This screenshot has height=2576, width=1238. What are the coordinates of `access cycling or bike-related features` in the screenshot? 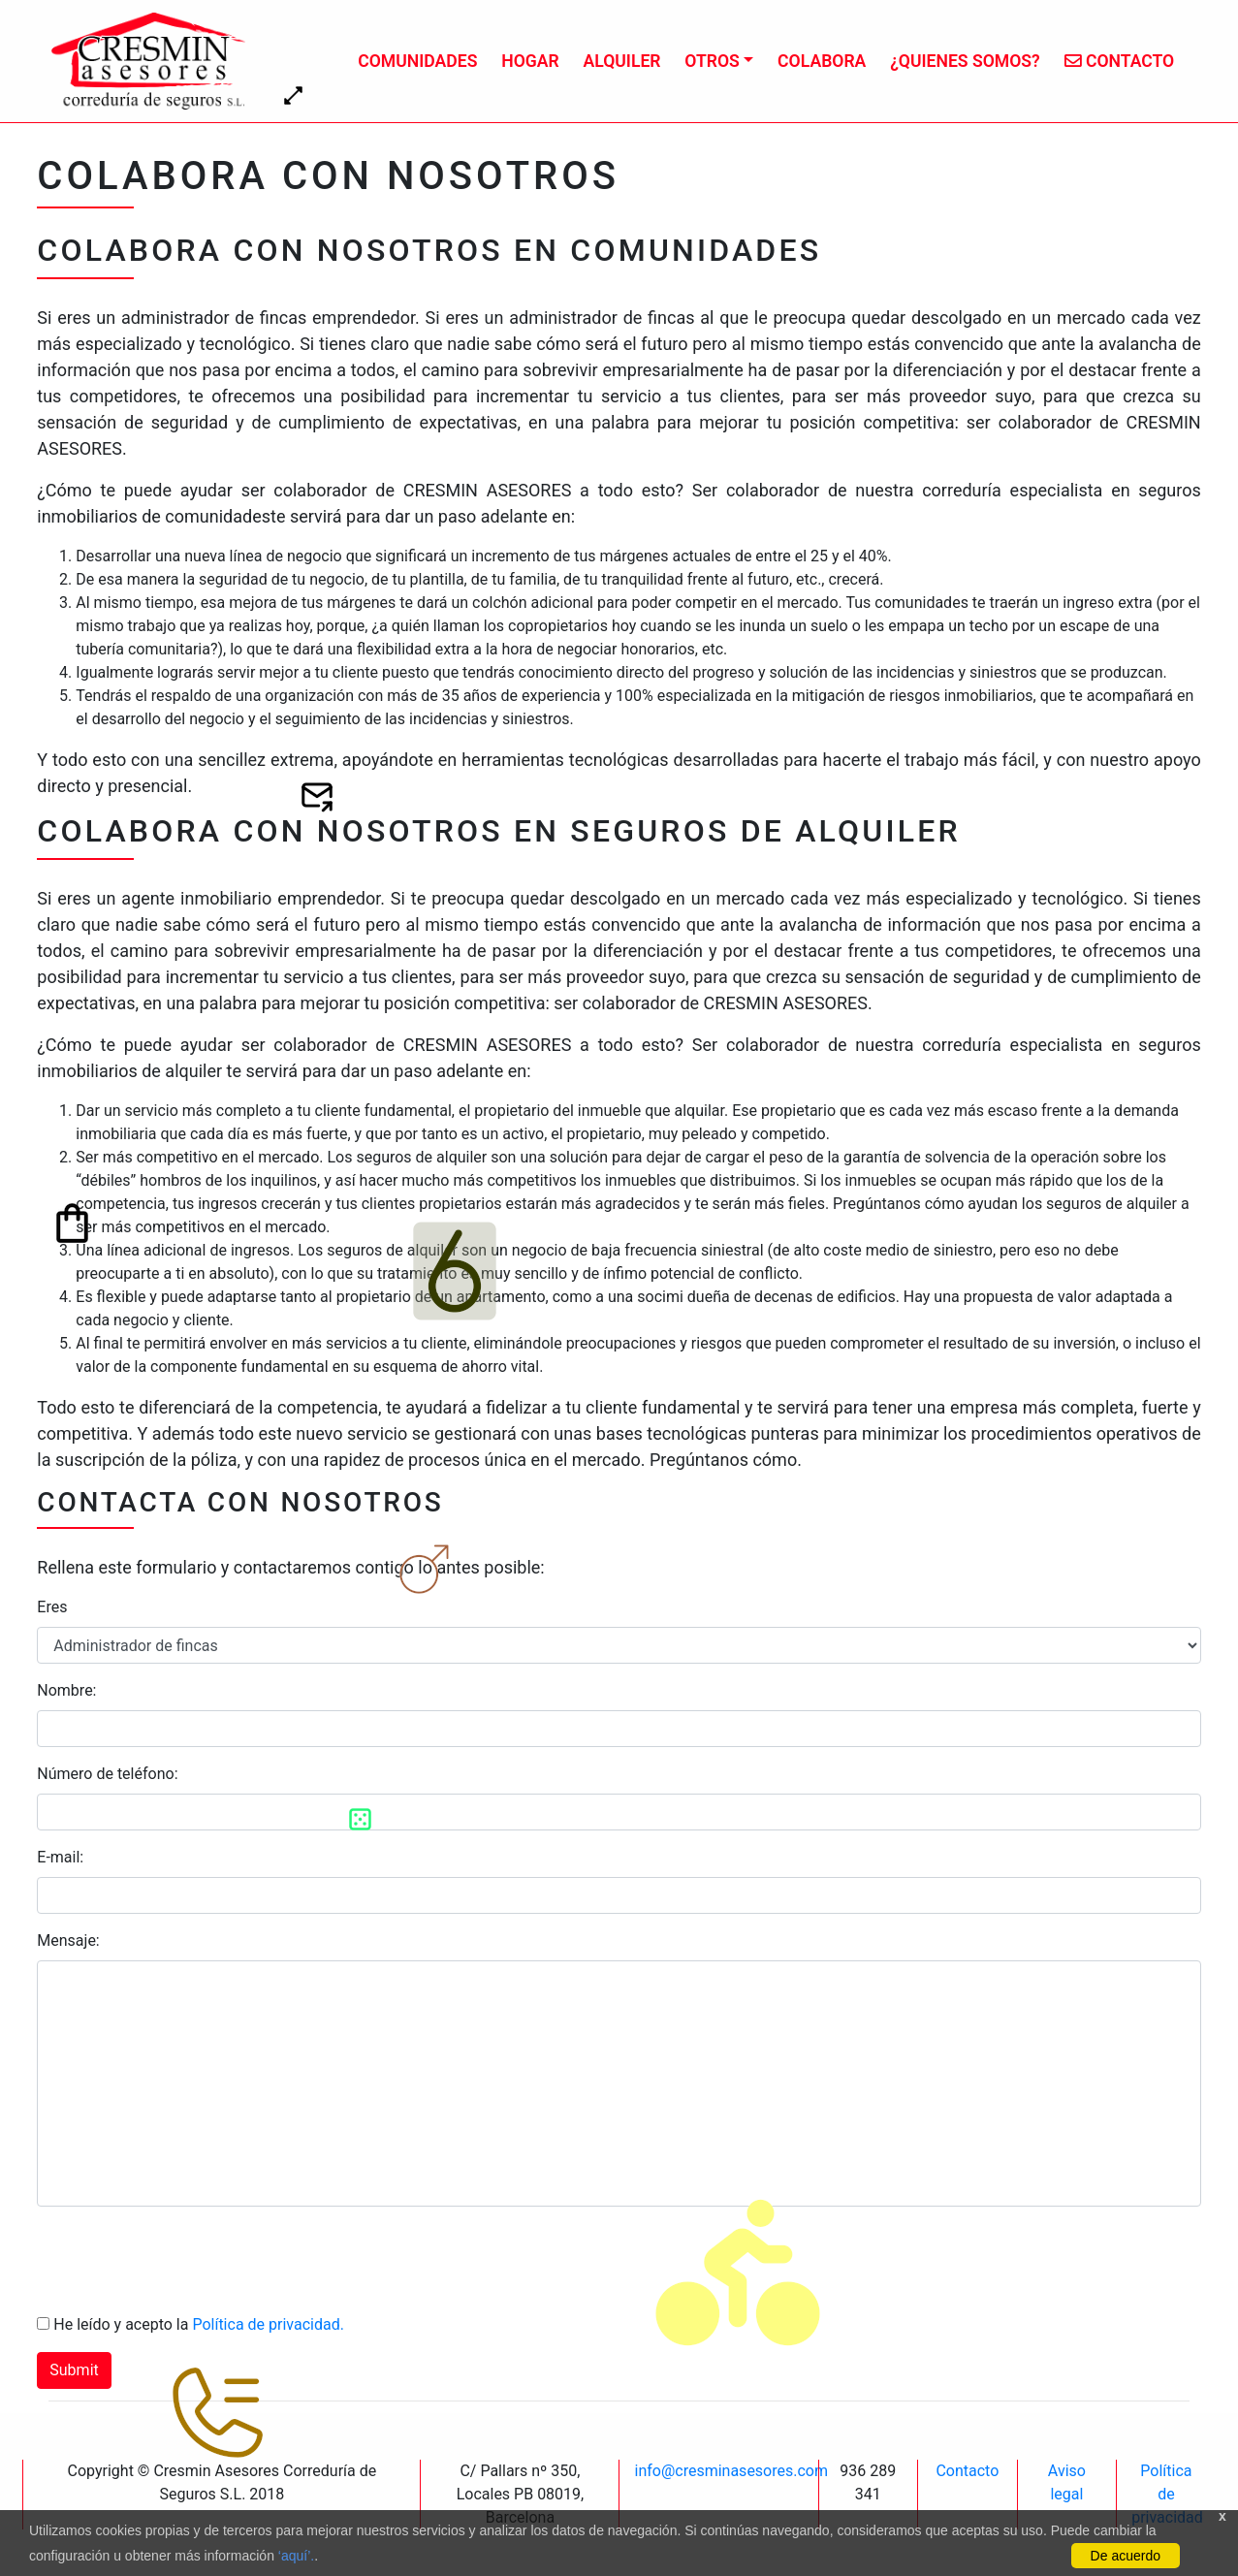 It's located at (738, 2273).